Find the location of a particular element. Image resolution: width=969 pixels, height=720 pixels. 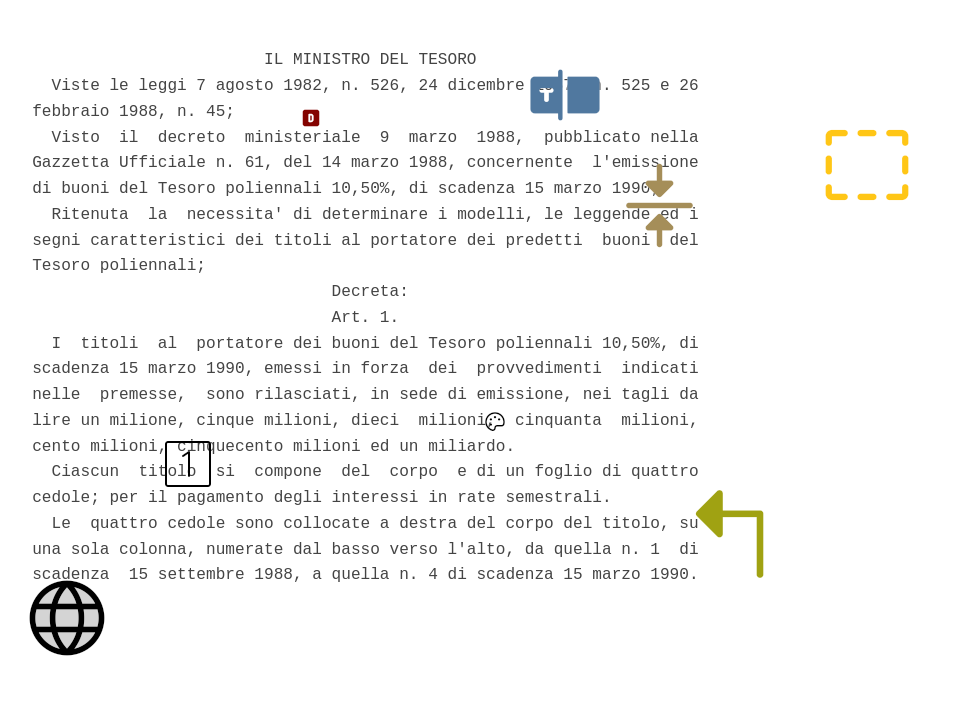

access website or browse the internet is located at coordinates (67, 618).